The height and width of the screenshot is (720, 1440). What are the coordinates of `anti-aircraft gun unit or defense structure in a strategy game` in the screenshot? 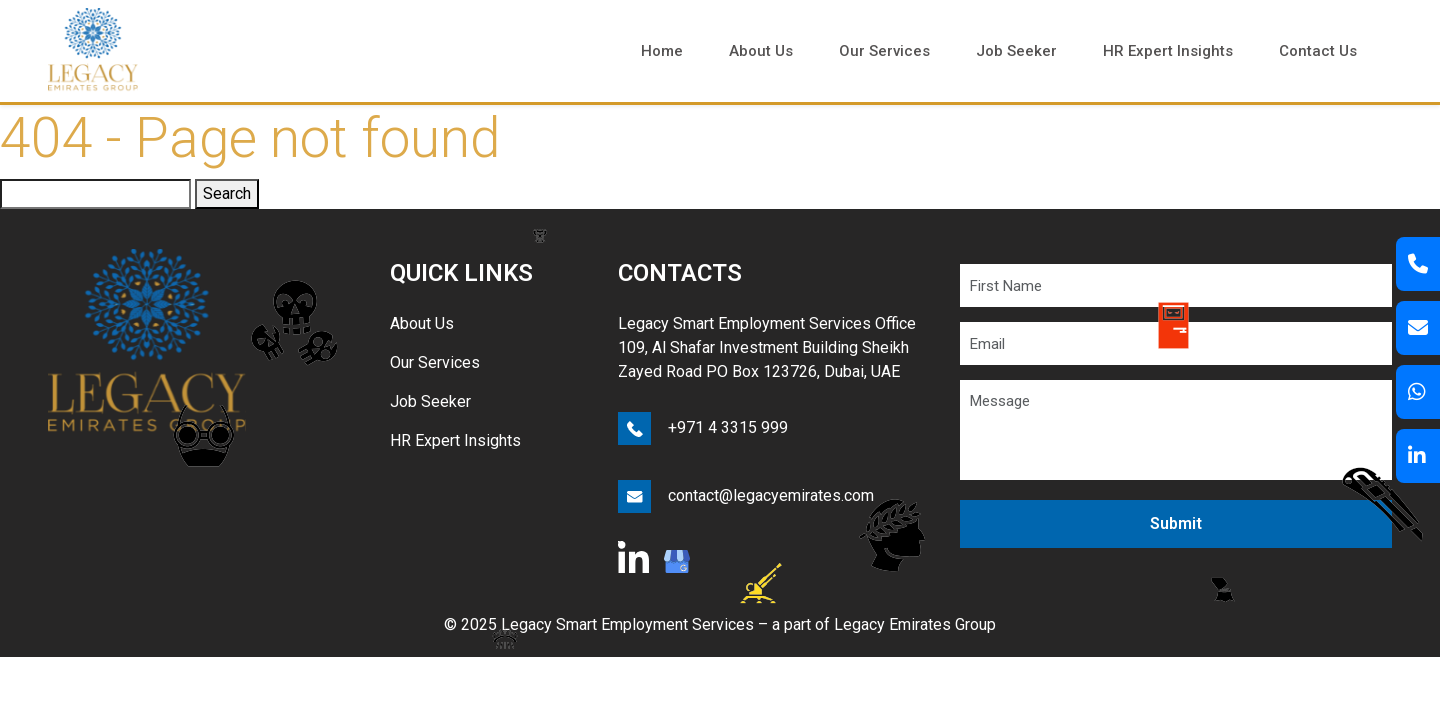 It's located at (761, 583).